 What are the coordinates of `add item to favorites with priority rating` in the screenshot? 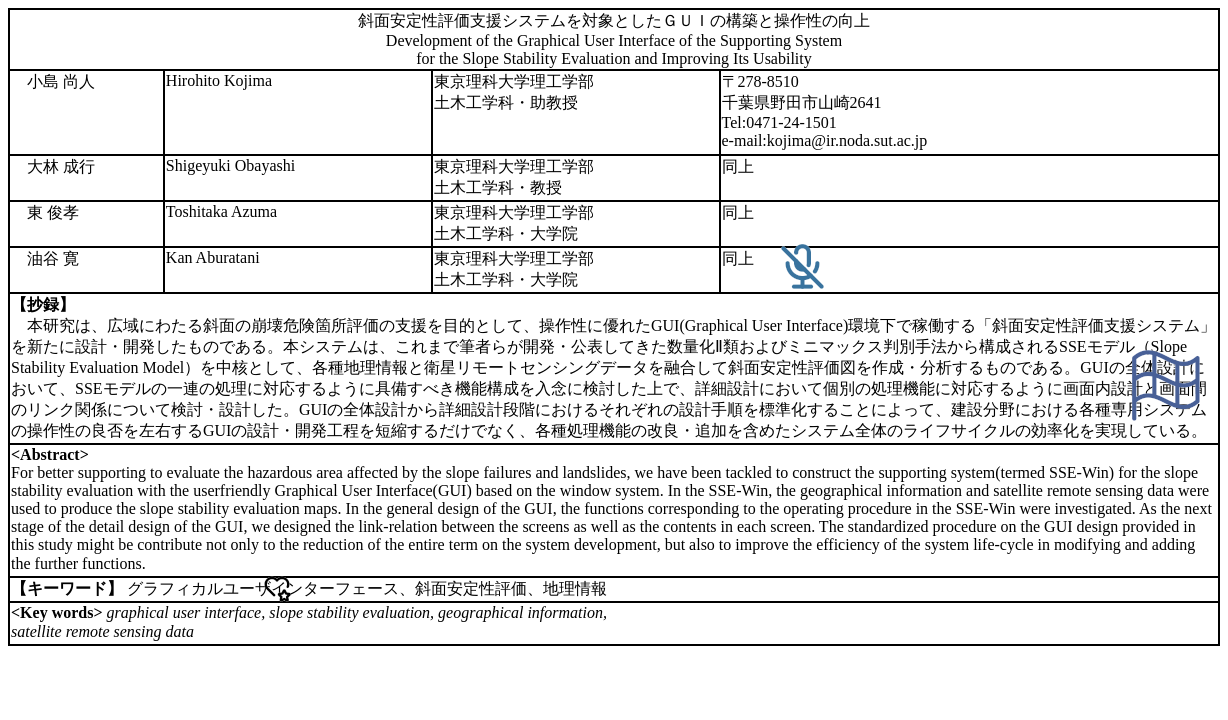 It's located at (277, 588).